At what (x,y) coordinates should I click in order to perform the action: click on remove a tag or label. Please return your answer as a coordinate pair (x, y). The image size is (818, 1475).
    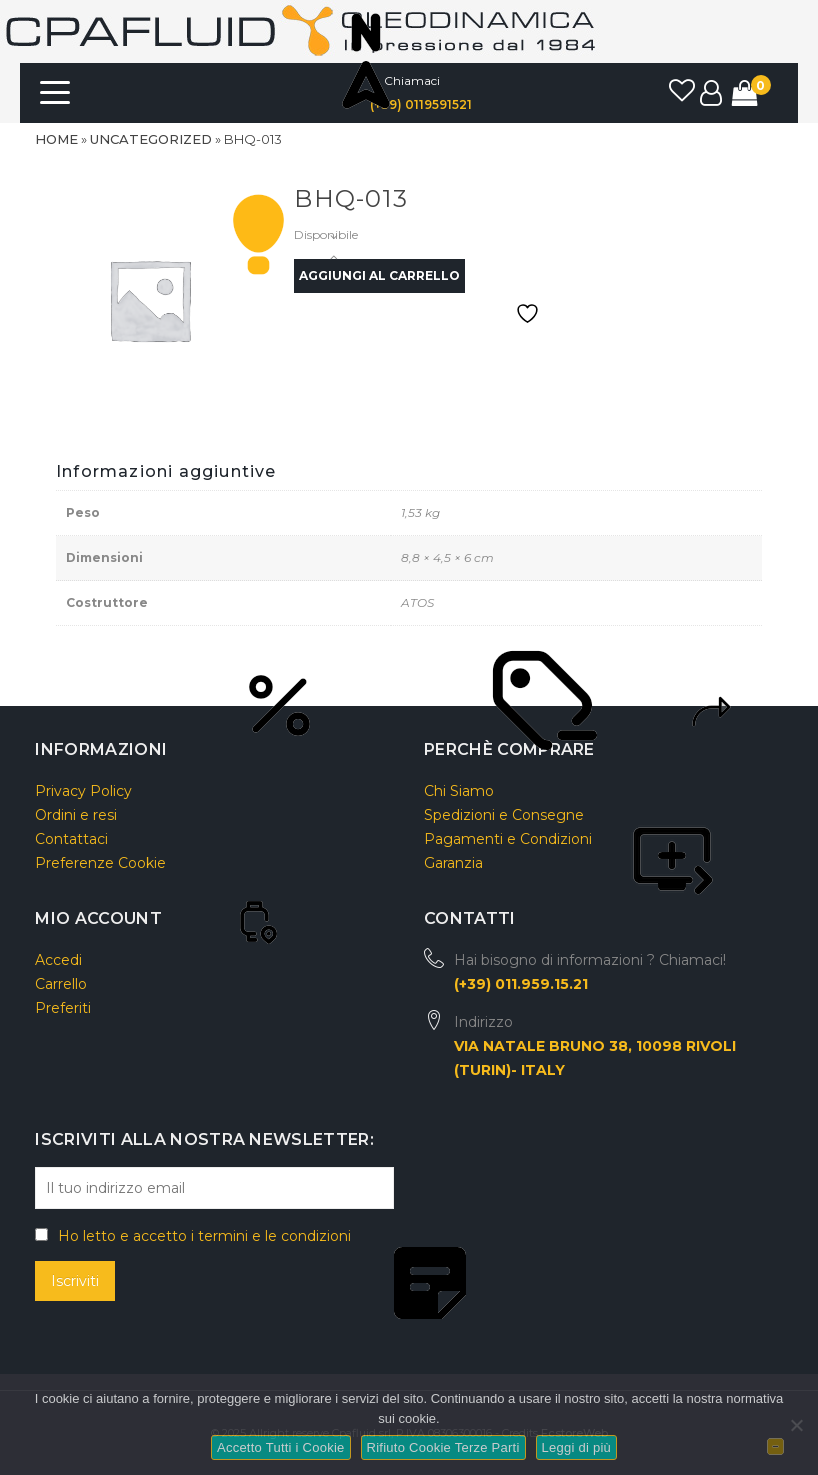
    Looking at the image, I should click on (542, 700).